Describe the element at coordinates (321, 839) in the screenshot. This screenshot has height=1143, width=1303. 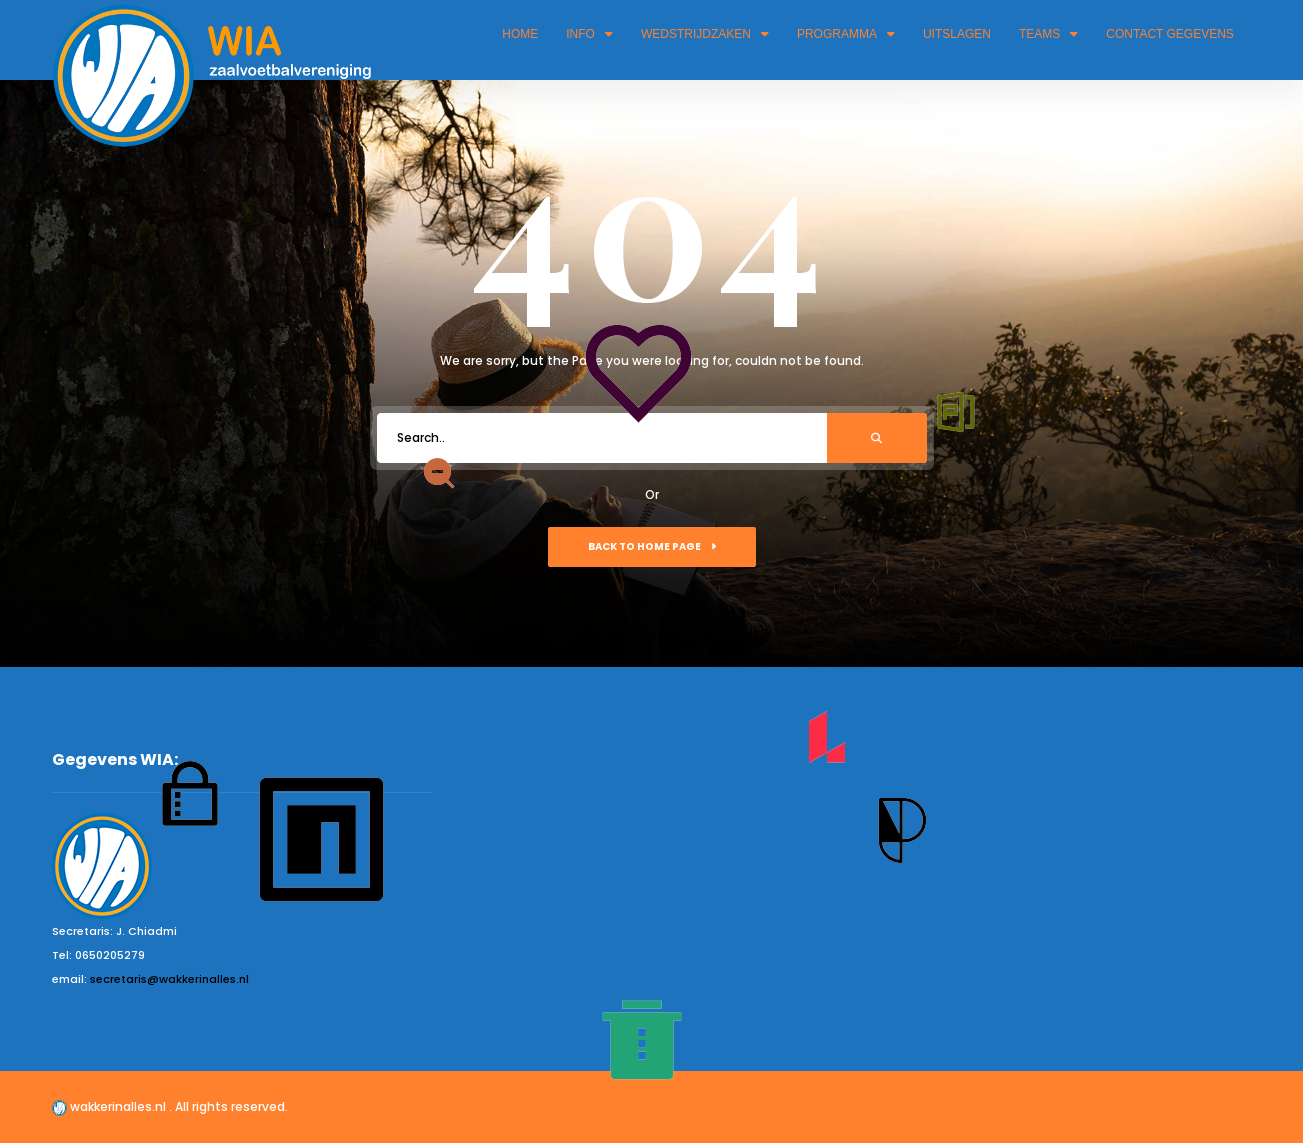
I see `npm package registry logo` at that location.